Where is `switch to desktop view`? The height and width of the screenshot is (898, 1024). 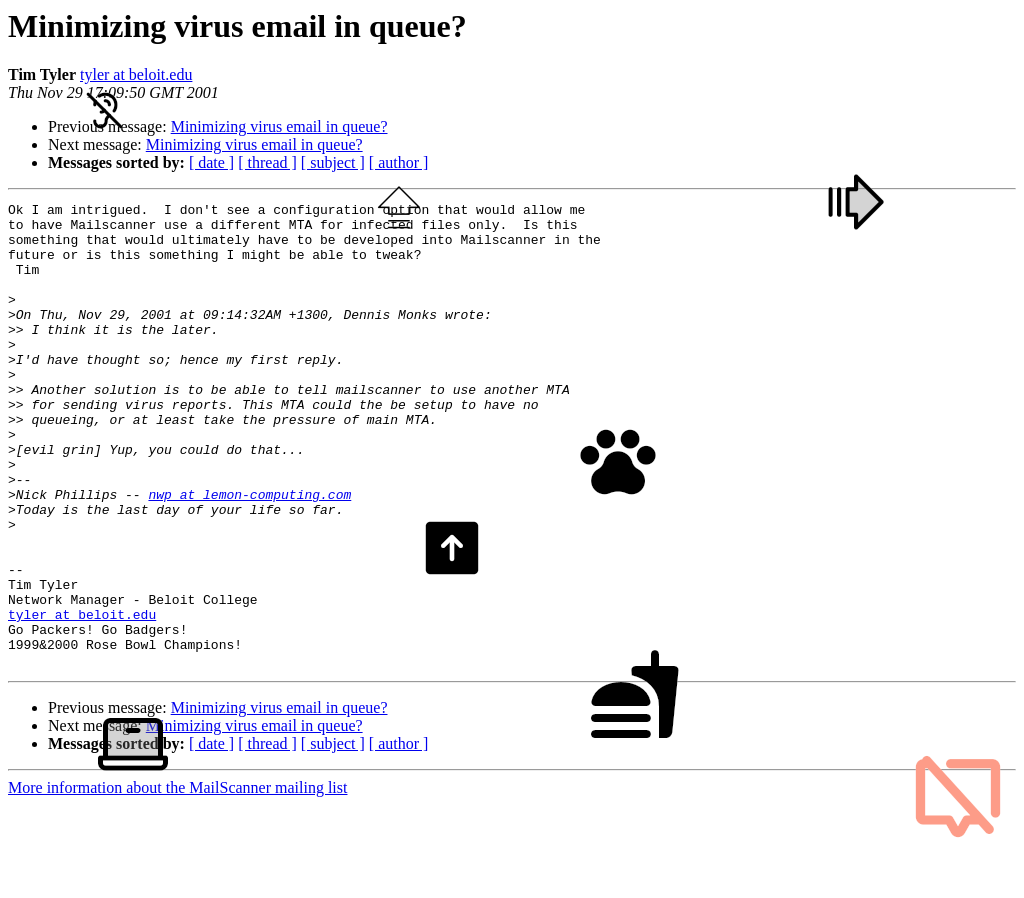 switch to desktop view is located at coordinates (133, 743).